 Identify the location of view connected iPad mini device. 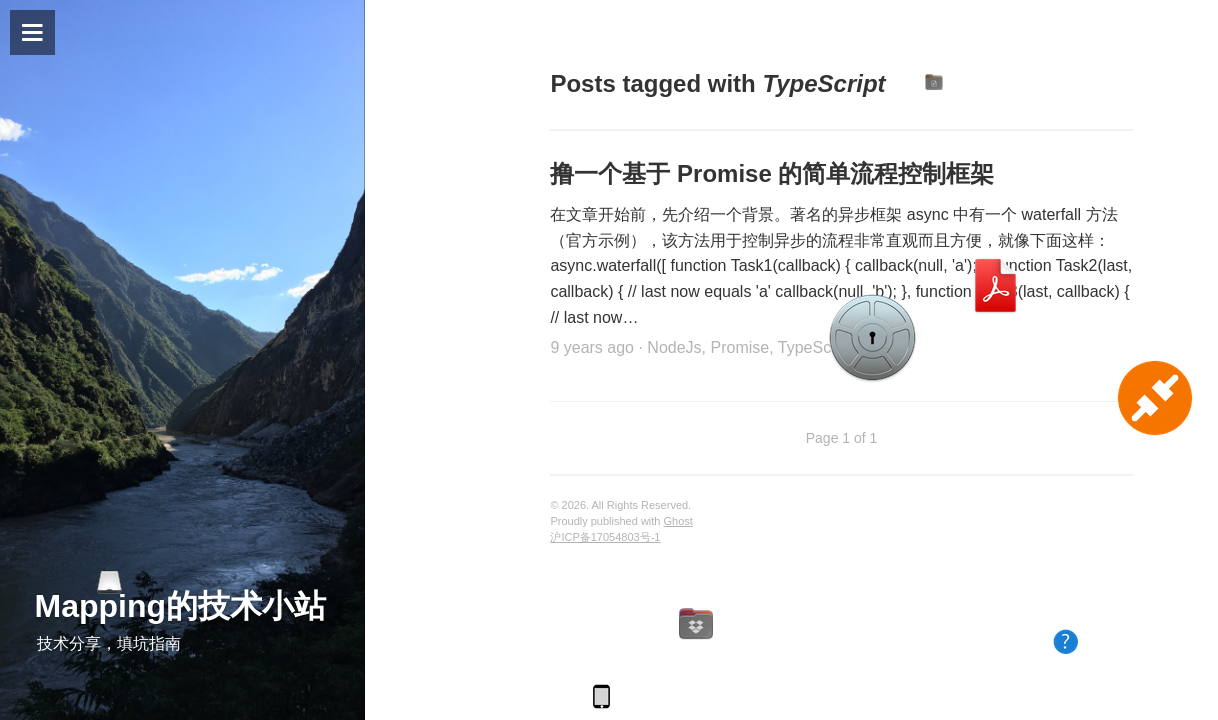
(601, 696).